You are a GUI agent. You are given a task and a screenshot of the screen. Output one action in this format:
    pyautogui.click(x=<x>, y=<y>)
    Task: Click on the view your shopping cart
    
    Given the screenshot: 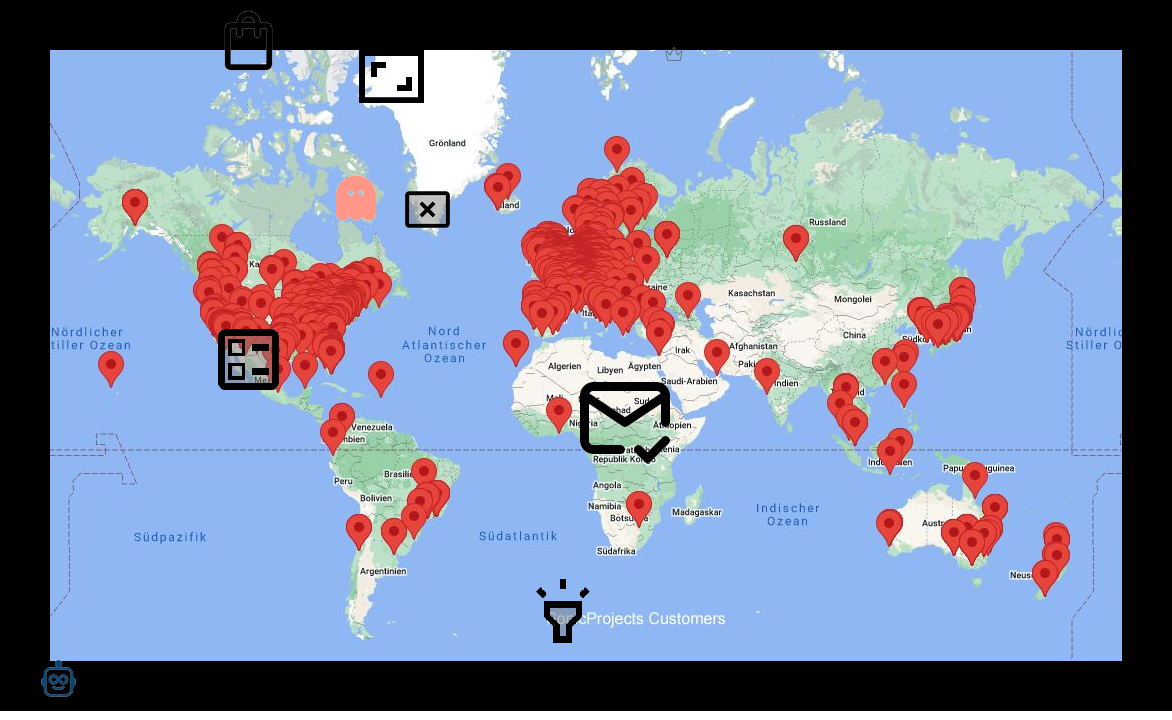 What is the action you would take?
    pyautogui.click(x=248, y=40)
    